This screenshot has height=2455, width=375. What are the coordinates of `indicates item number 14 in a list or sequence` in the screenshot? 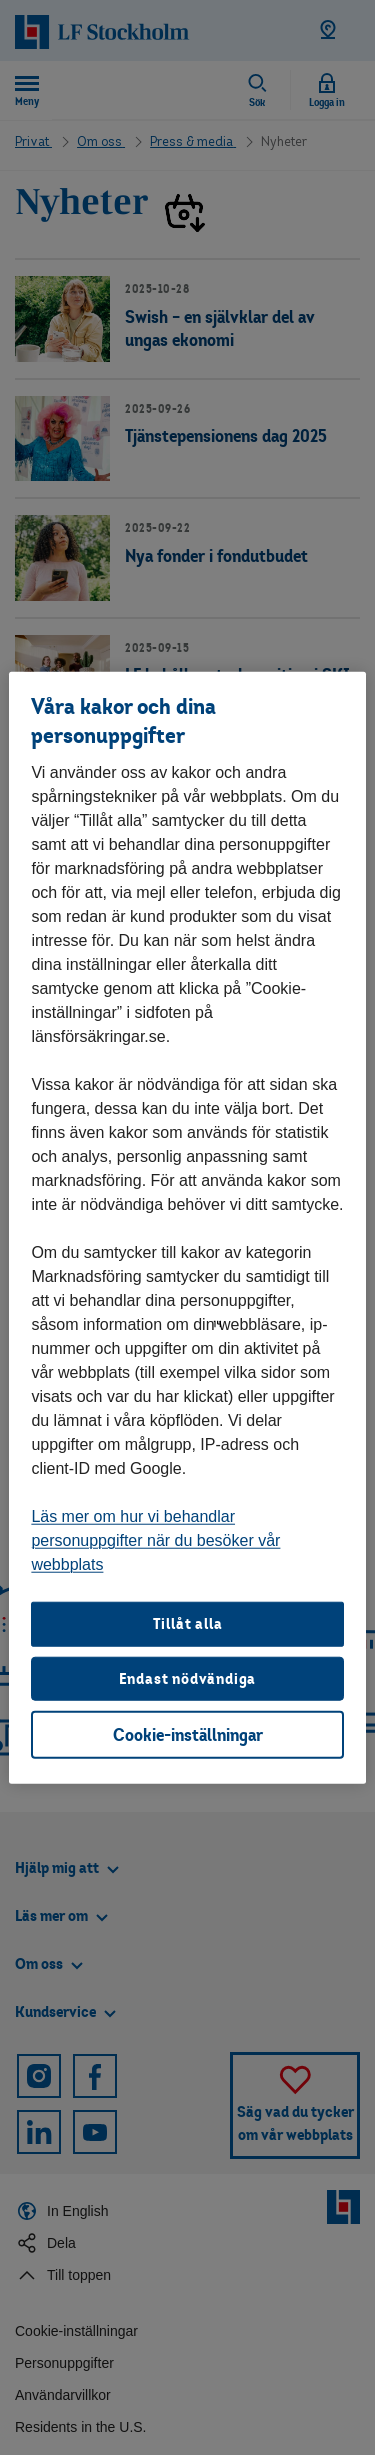 It's located at (217, 1324).